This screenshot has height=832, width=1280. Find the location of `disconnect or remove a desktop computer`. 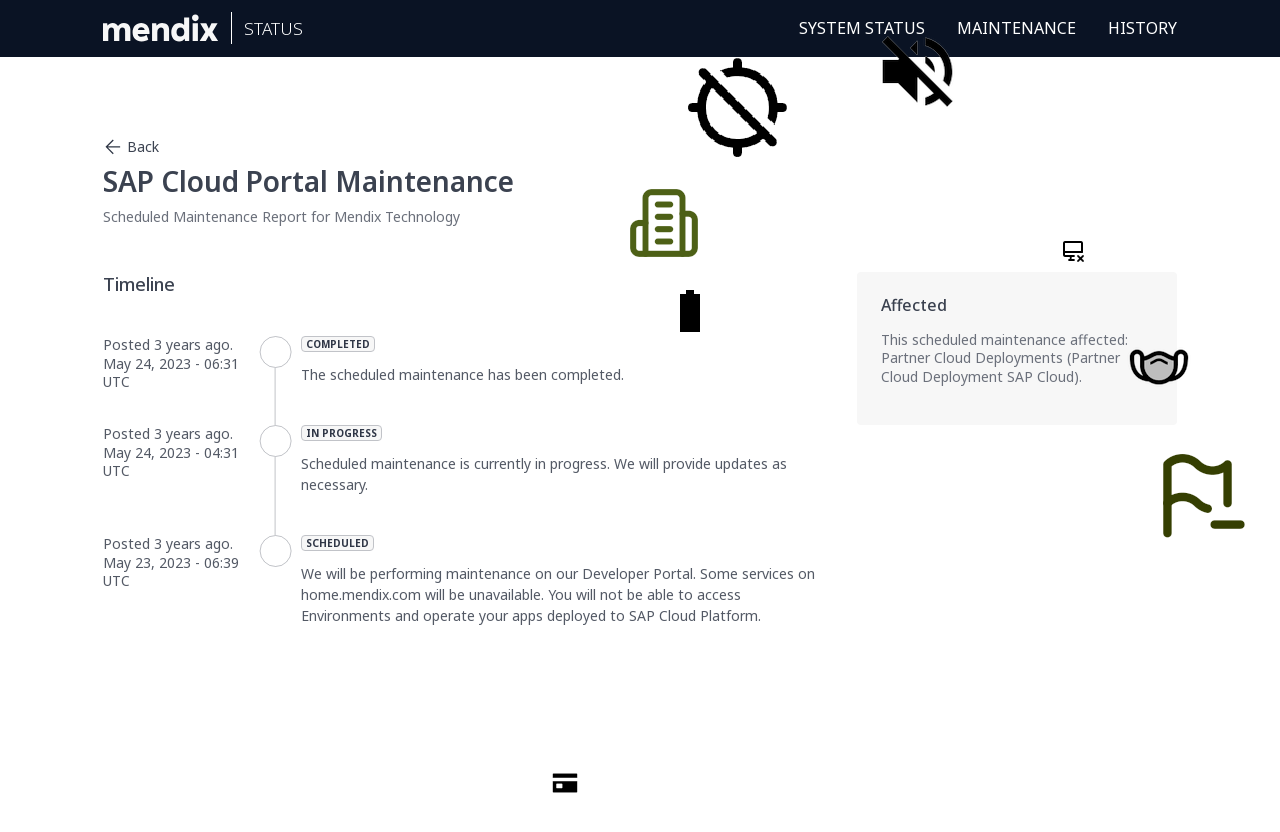

disconnect or remove a desktop computer is located at coordinates (1073, 251).